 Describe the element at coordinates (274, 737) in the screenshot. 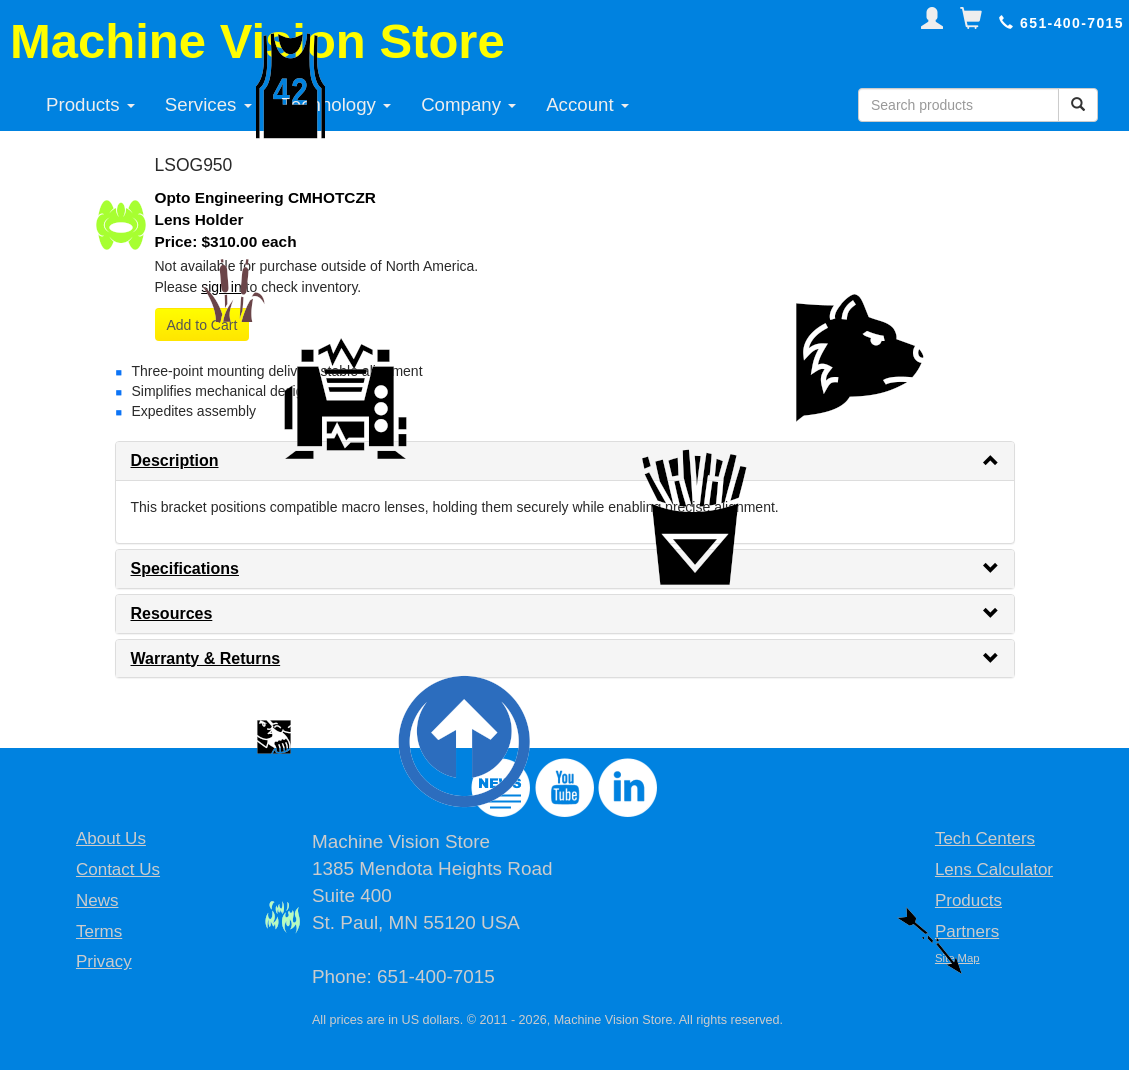

I see `initiate a persuasion or negotiation action` at that location.